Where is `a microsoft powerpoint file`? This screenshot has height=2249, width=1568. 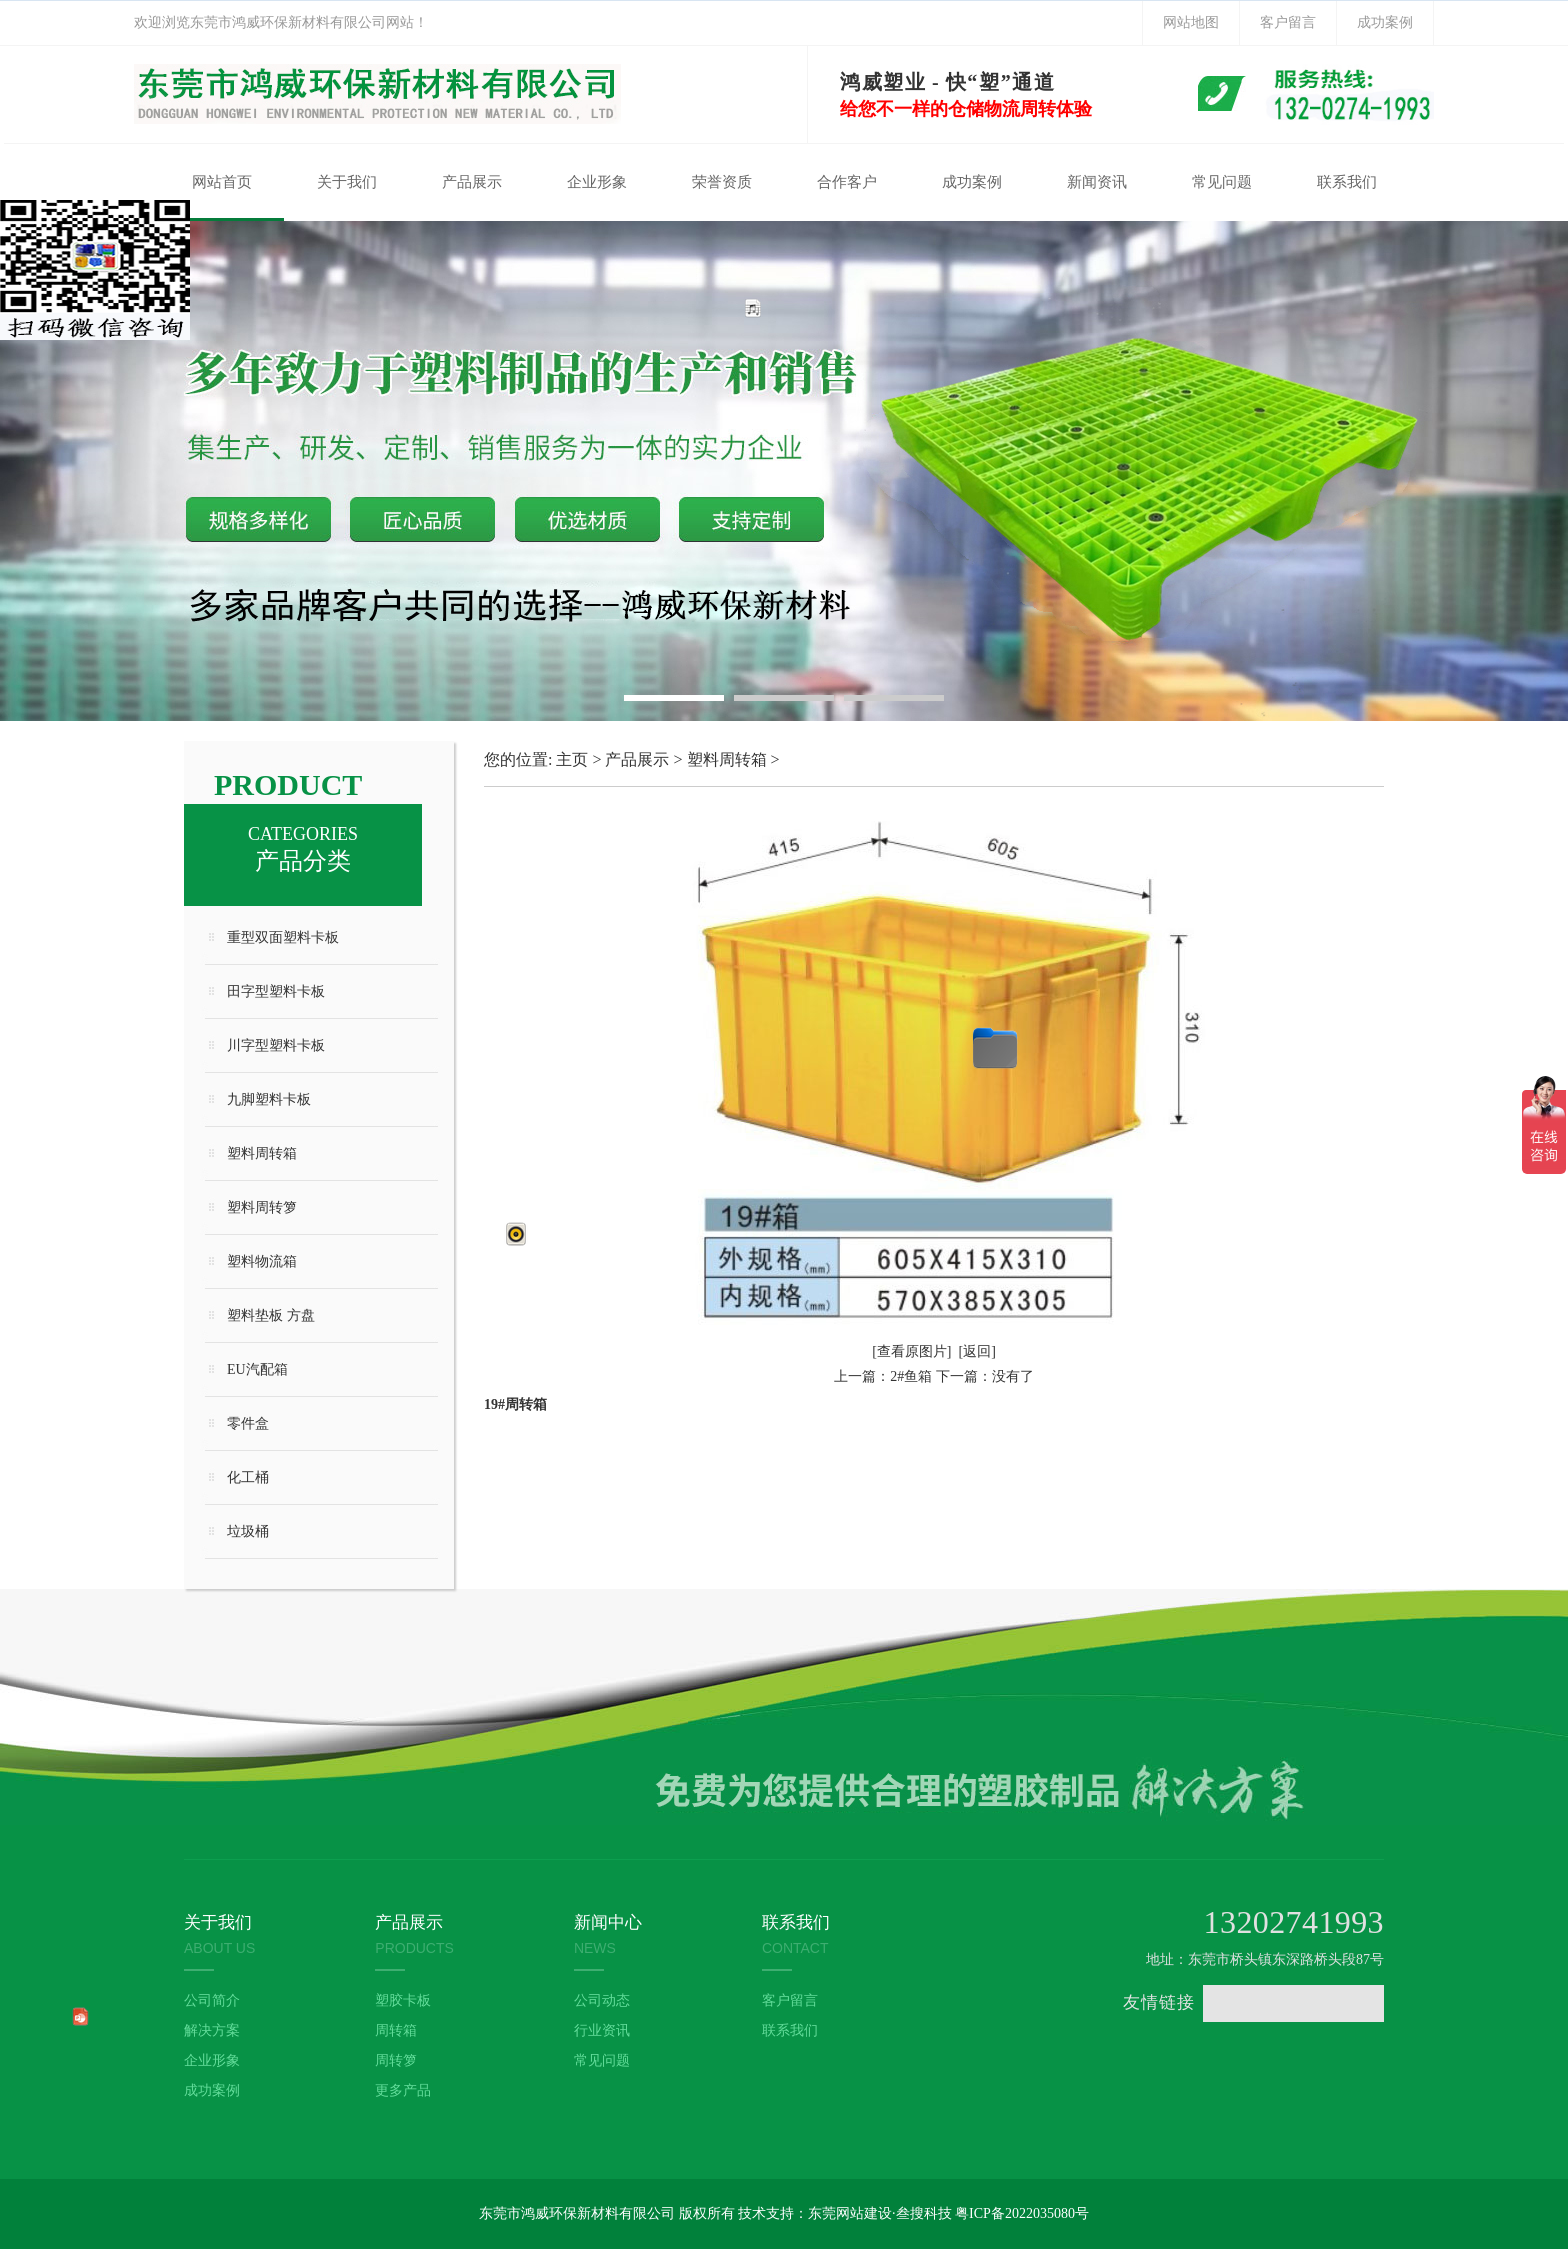
a microsoft powerpoint file is located at coordinates (80, 2016).